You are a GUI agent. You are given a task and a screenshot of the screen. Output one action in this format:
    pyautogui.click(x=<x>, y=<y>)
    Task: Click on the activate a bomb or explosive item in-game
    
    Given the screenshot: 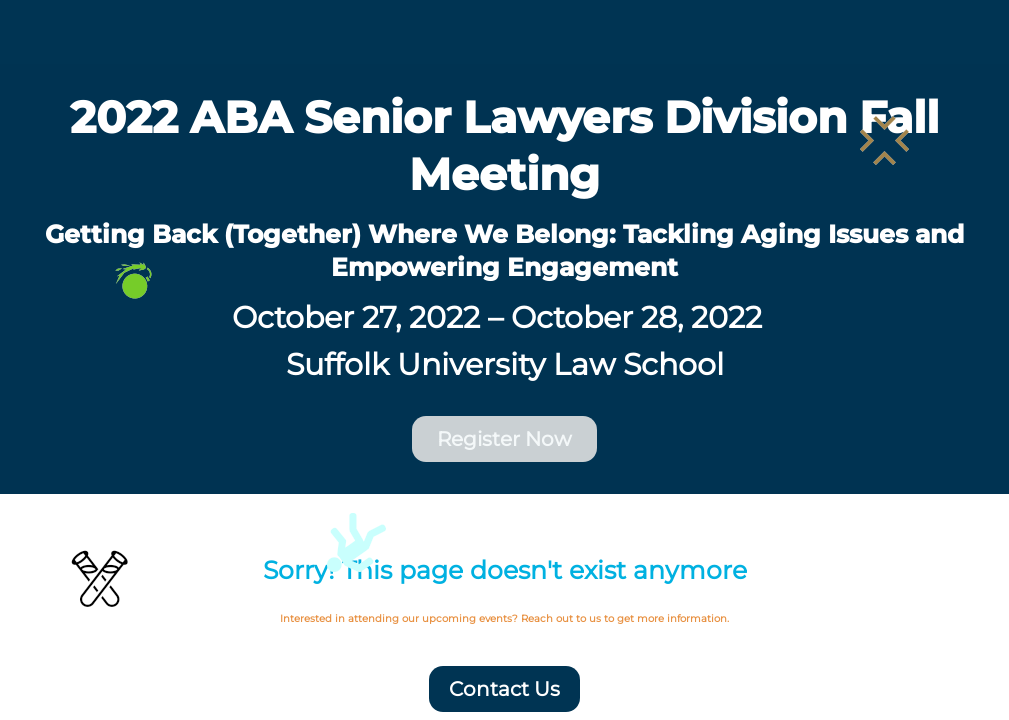 What is the action you would take?
    pyautogui.click(x=133, y=280)
    